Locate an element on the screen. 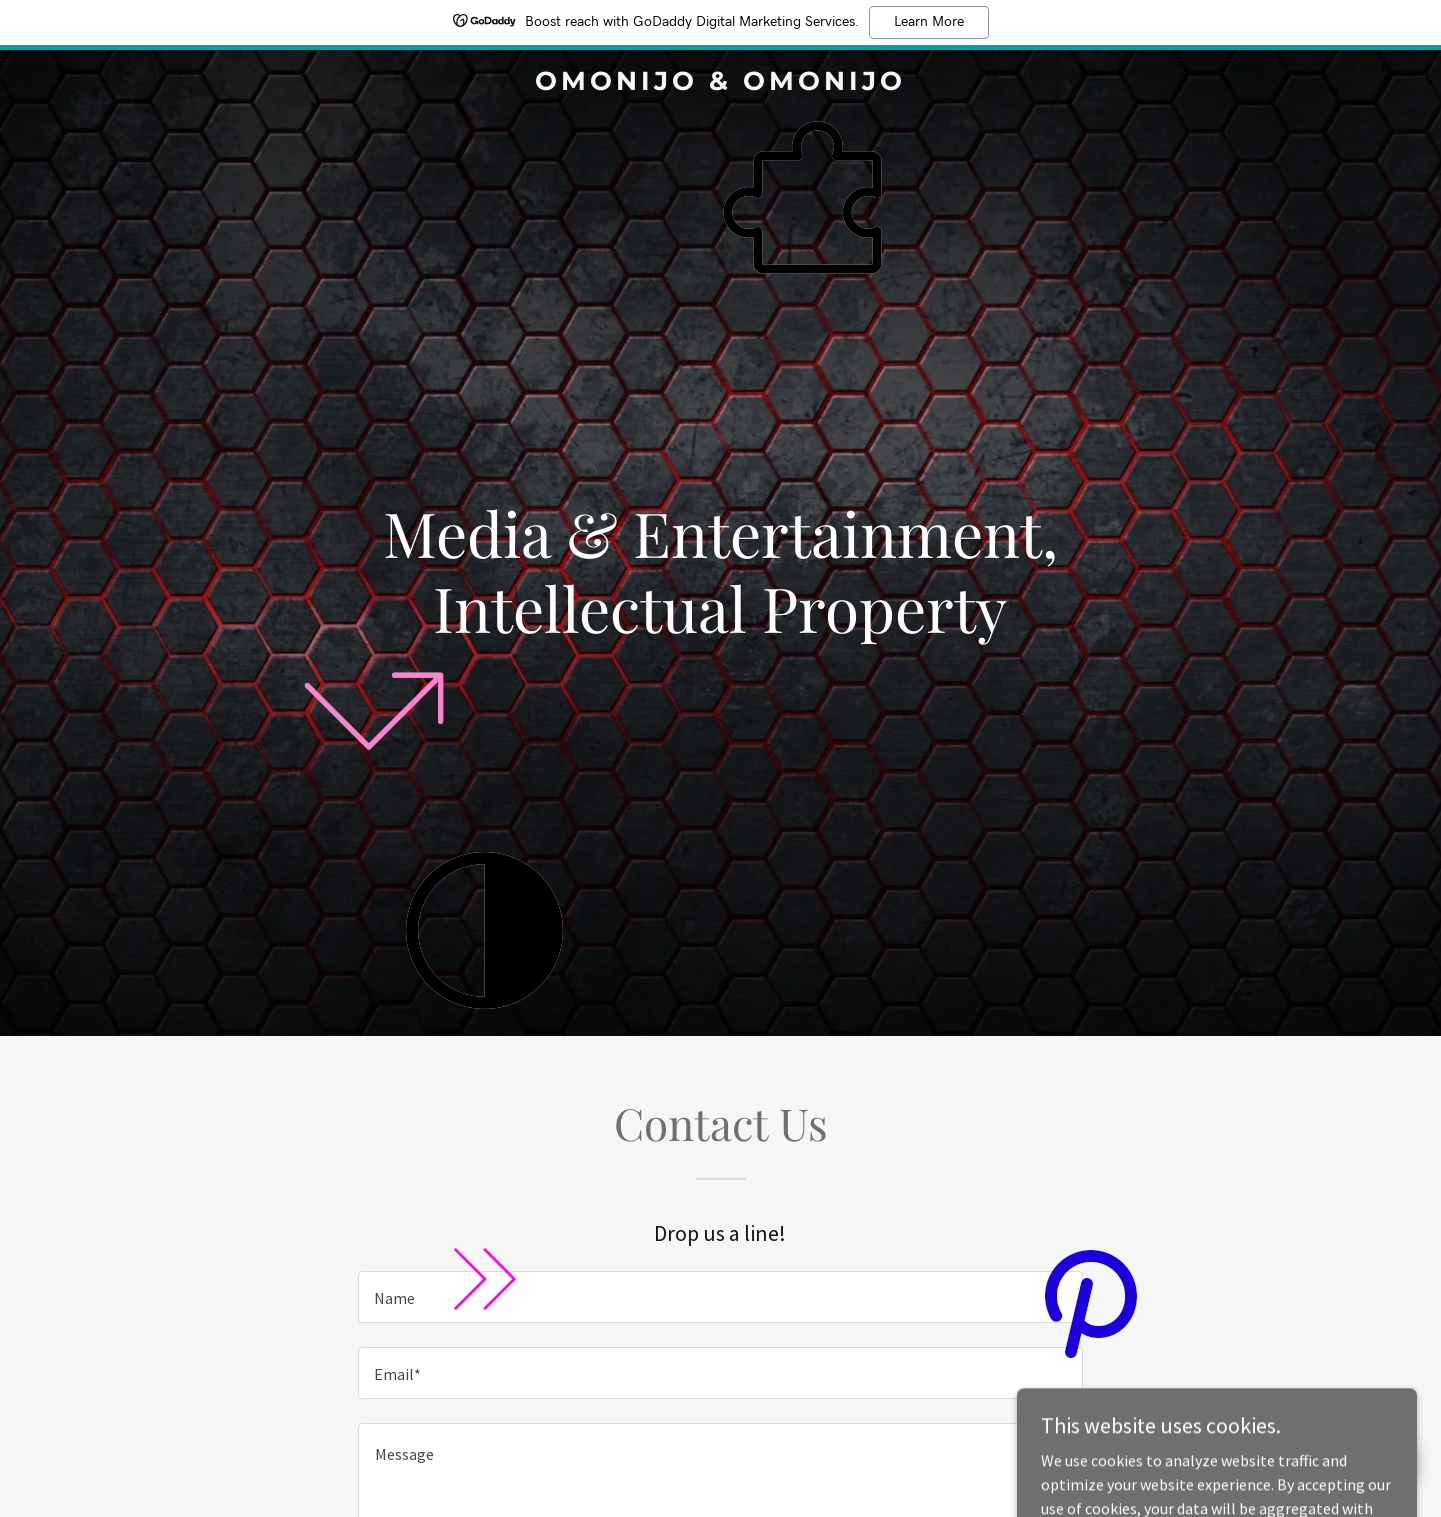 The height and width of the screenshot is (1517, 1441). toggle between light and dark mode is located at coordinates (484, 930).